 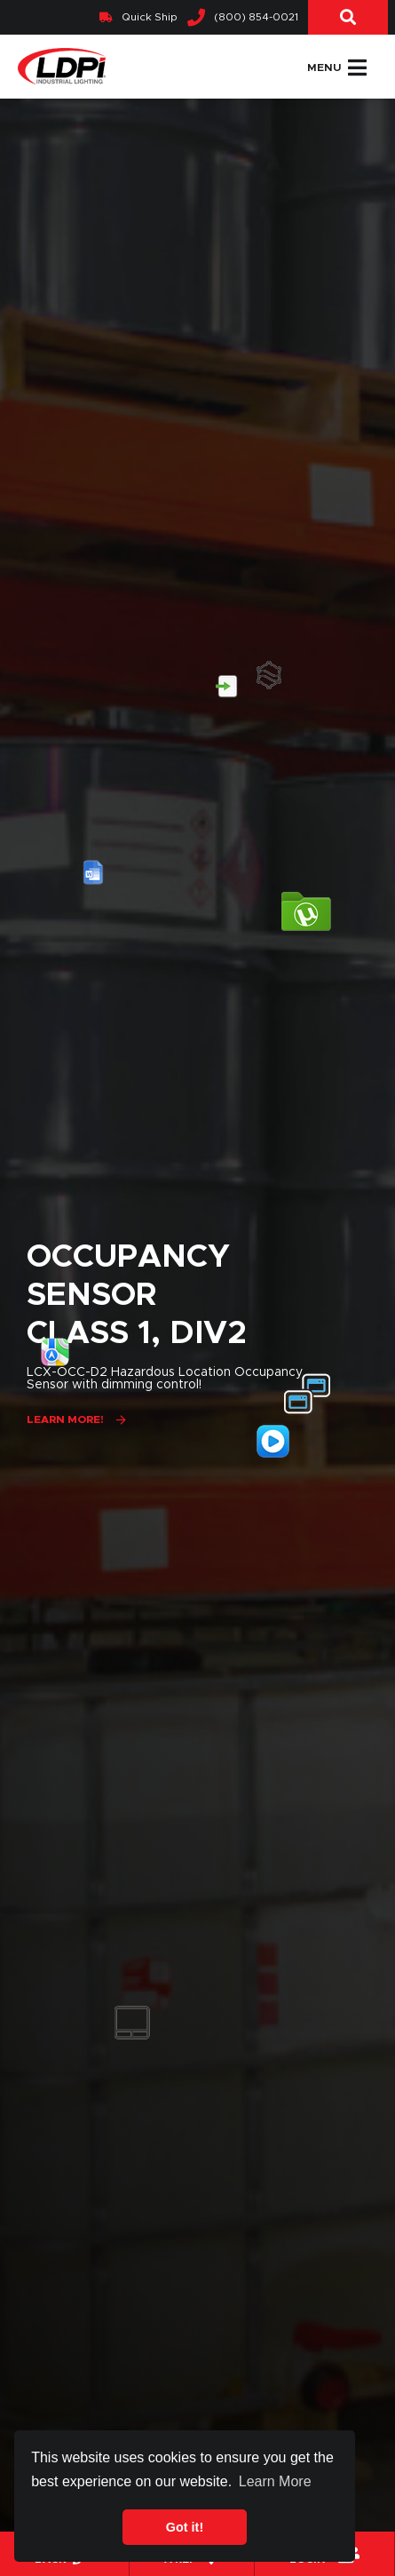 What do you see at coordinates (269, 675) in the screenshot?
I see `launch minesweeper game` at bounding box center [269, 675].